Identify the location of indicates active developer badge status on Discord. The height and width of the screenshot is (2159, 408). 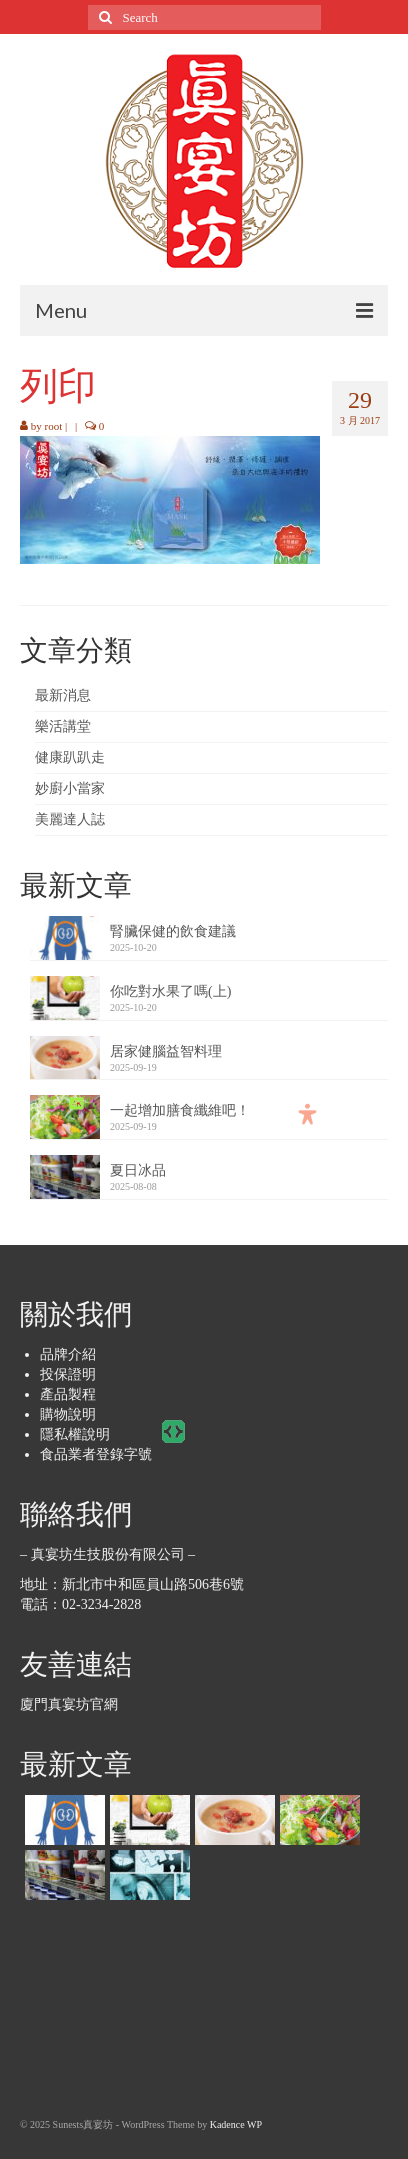
(173, 1431).